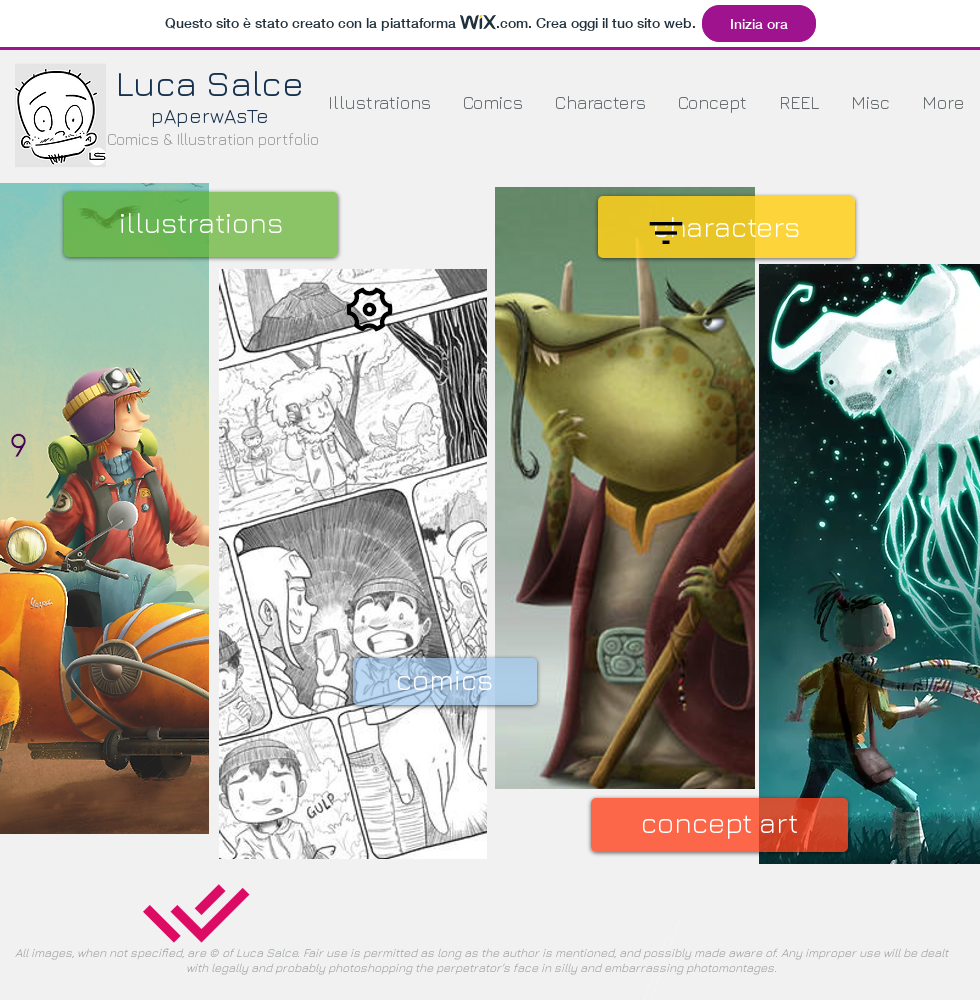  What do you see at coordinates (18, 445) in the screenshot?
I see `select number 9 from a list or keypad` at bounding box center [18, 445].